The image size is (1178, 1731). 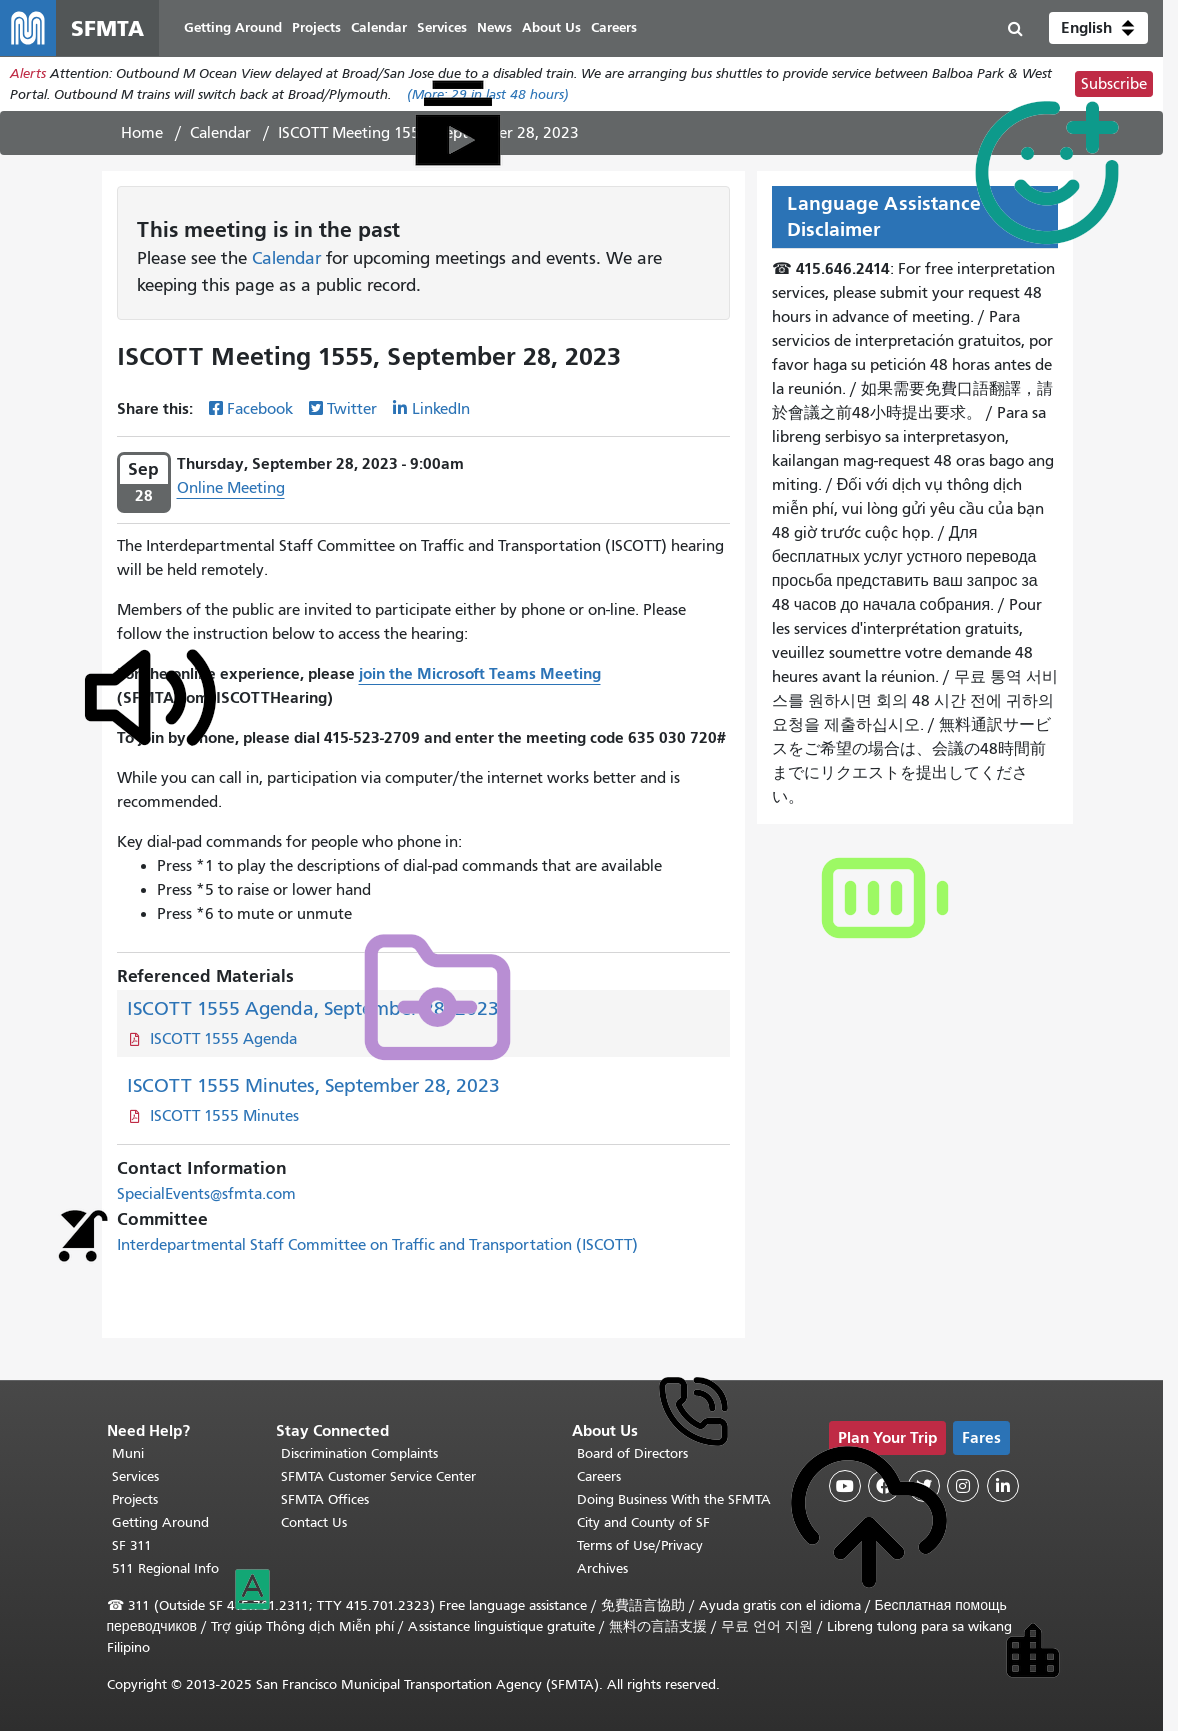 What do you see at coordinates (252, 1589) in the screenshot?
I see `apply underline formatting to text` at bounding box center [252, 1589].